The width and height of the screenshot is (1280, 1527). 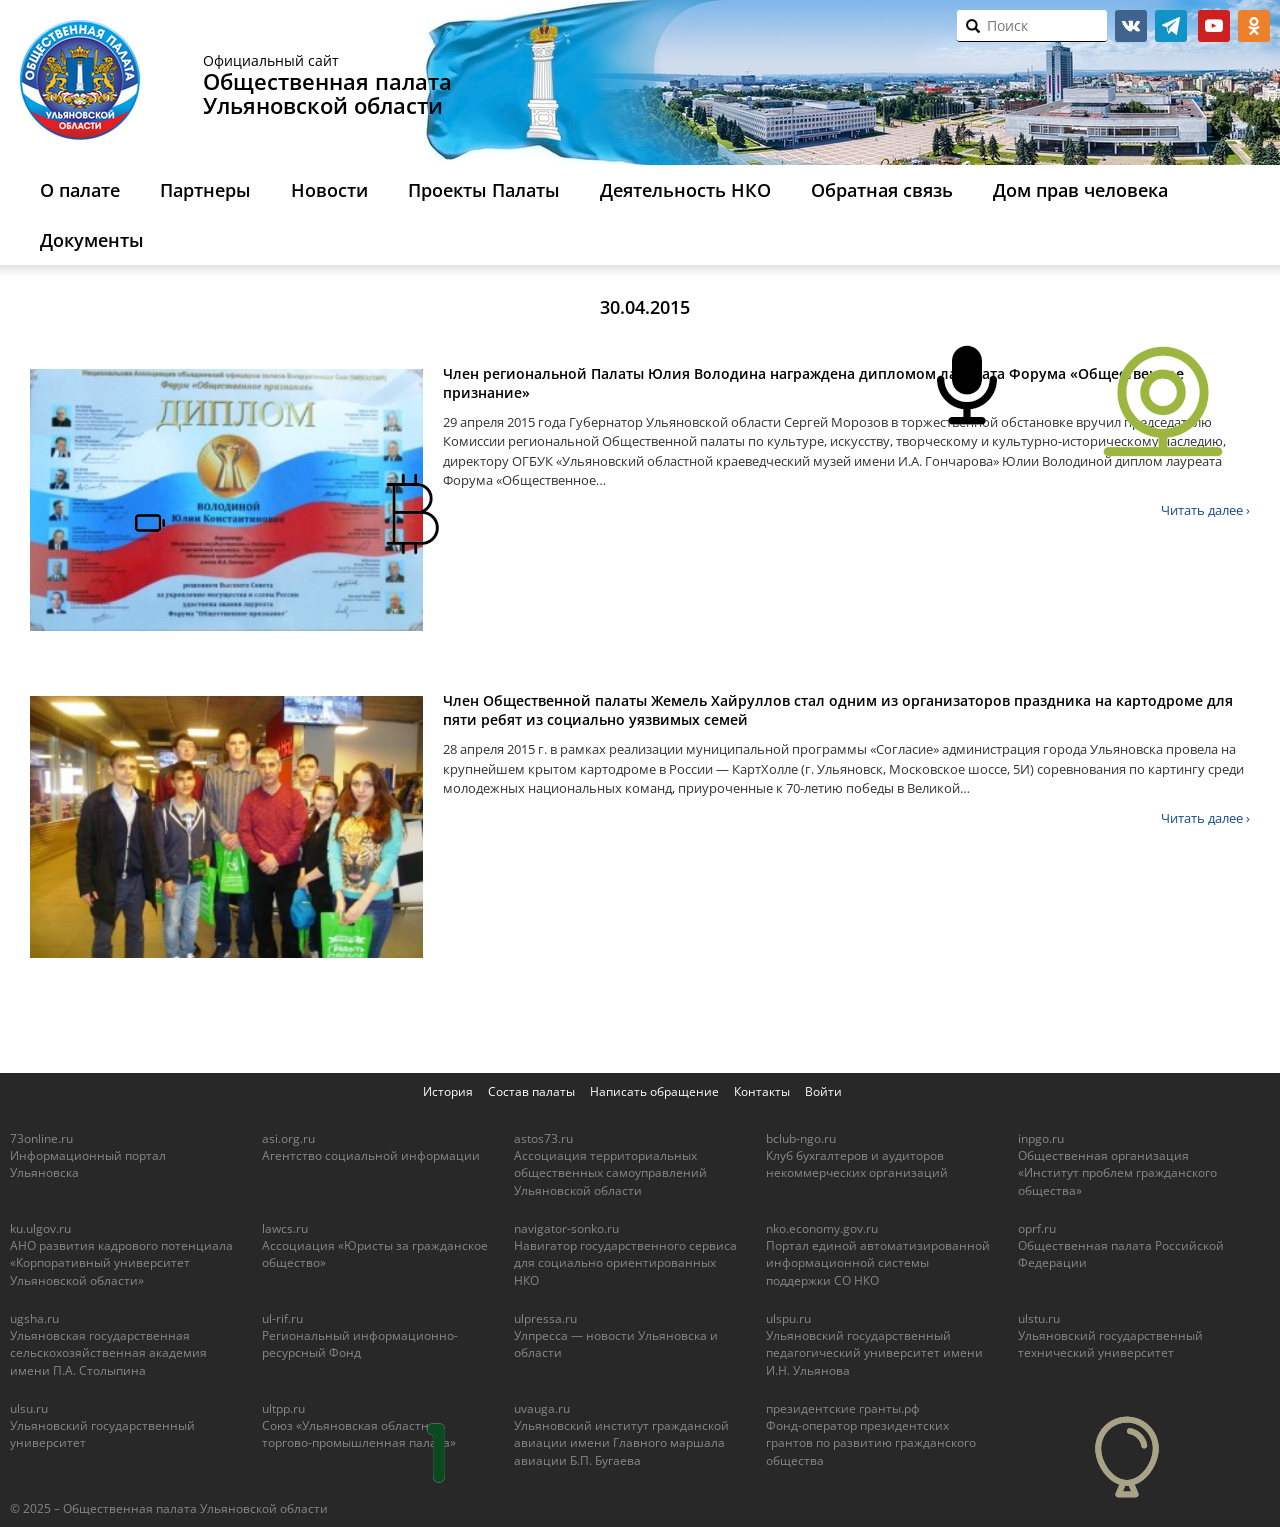 What do you see at coordinates (1163, 406) in the screenshot?
I see `enable webcam or video camera` at bounding box center [1163, 406].